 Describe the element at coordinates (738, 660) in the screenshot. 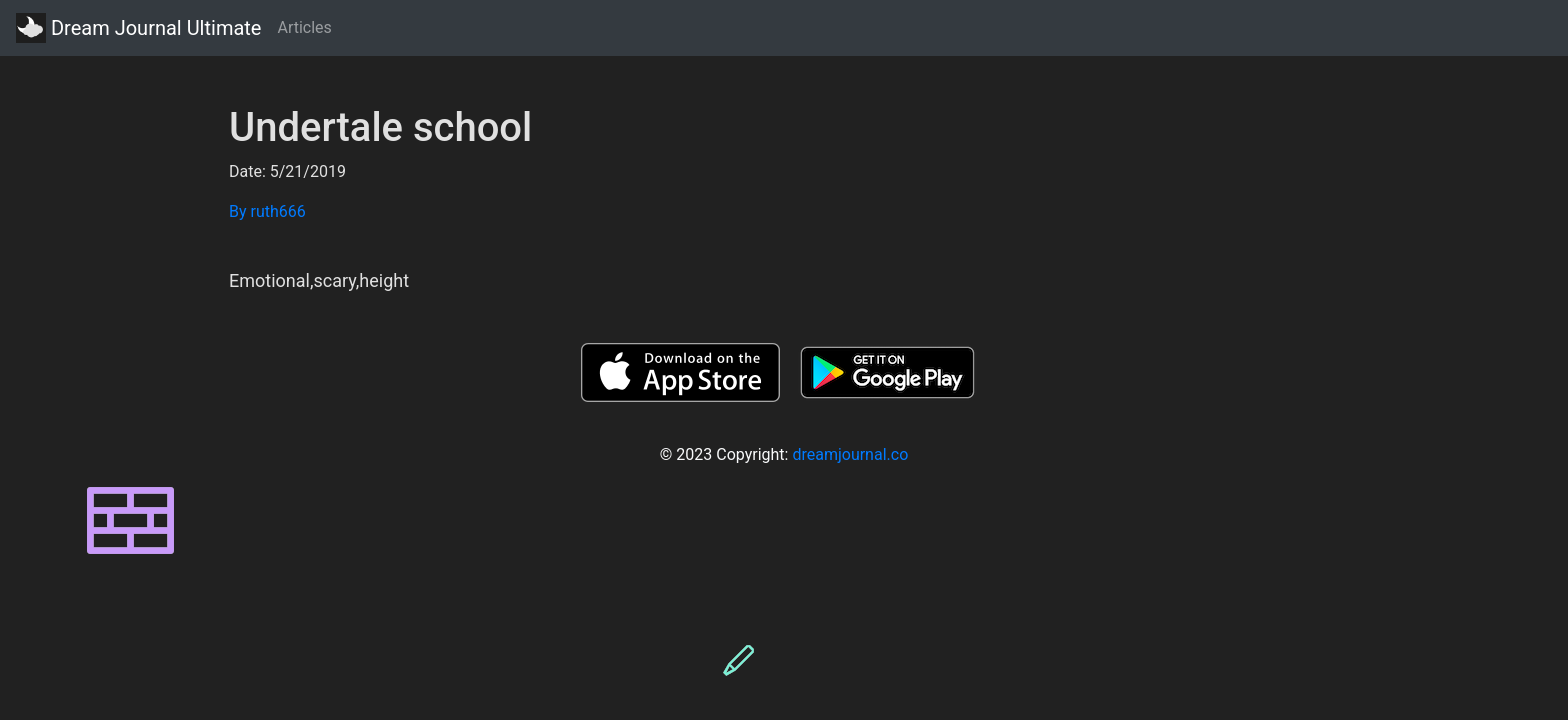

I see `edit this item` at that location.